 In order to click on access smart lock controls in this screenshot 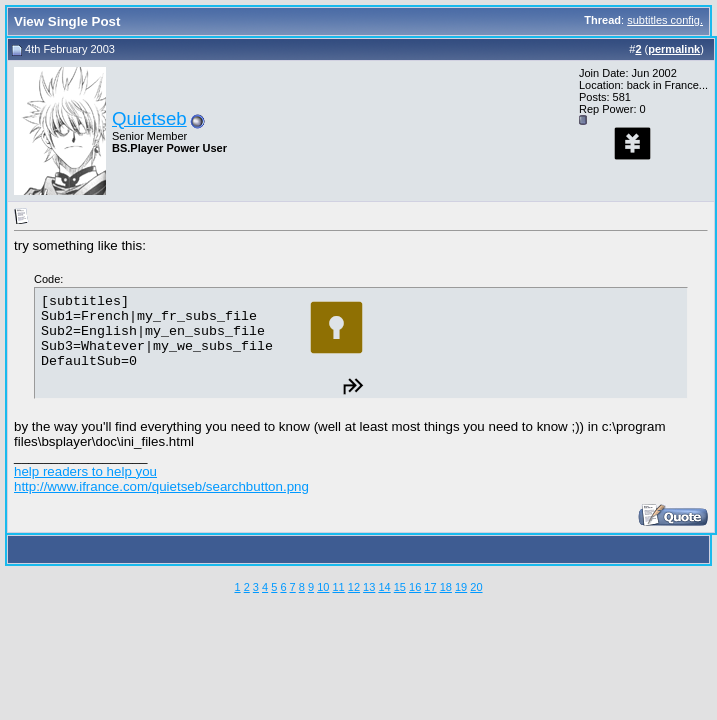, I will do `click(336, 327)`.